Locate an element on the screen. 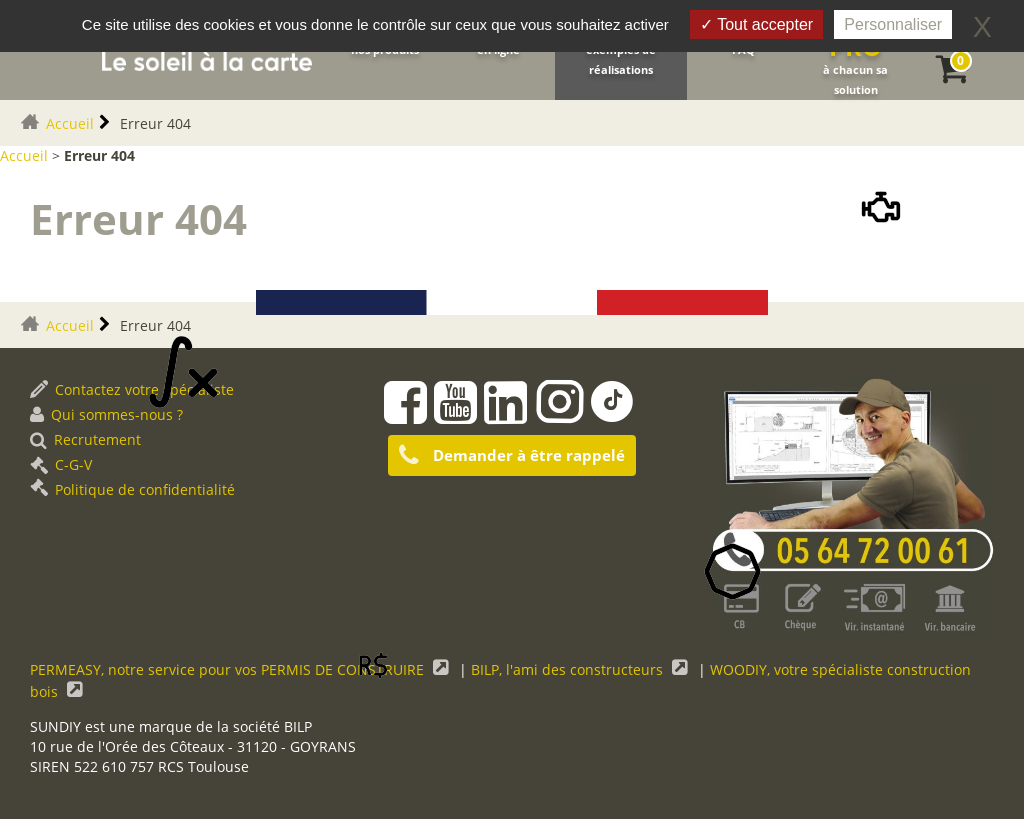 The image size is (1024, 819). remove or clear an integral calculation is located at coordinates (185, 372).